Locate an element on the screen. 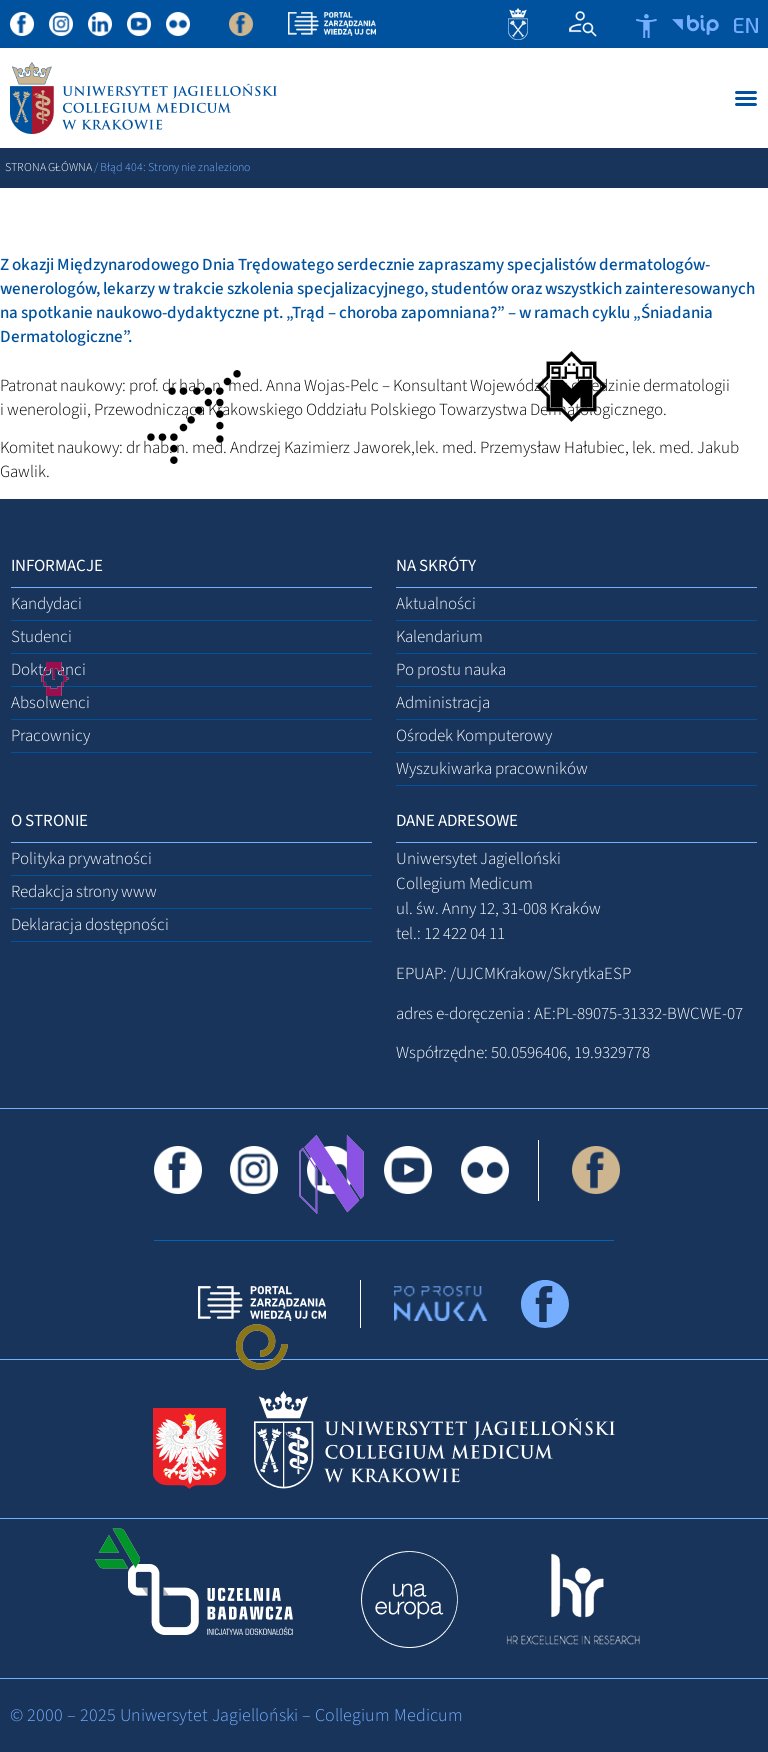  visit ArtStation profile or portfolio is located at coordinates (117, 1548).